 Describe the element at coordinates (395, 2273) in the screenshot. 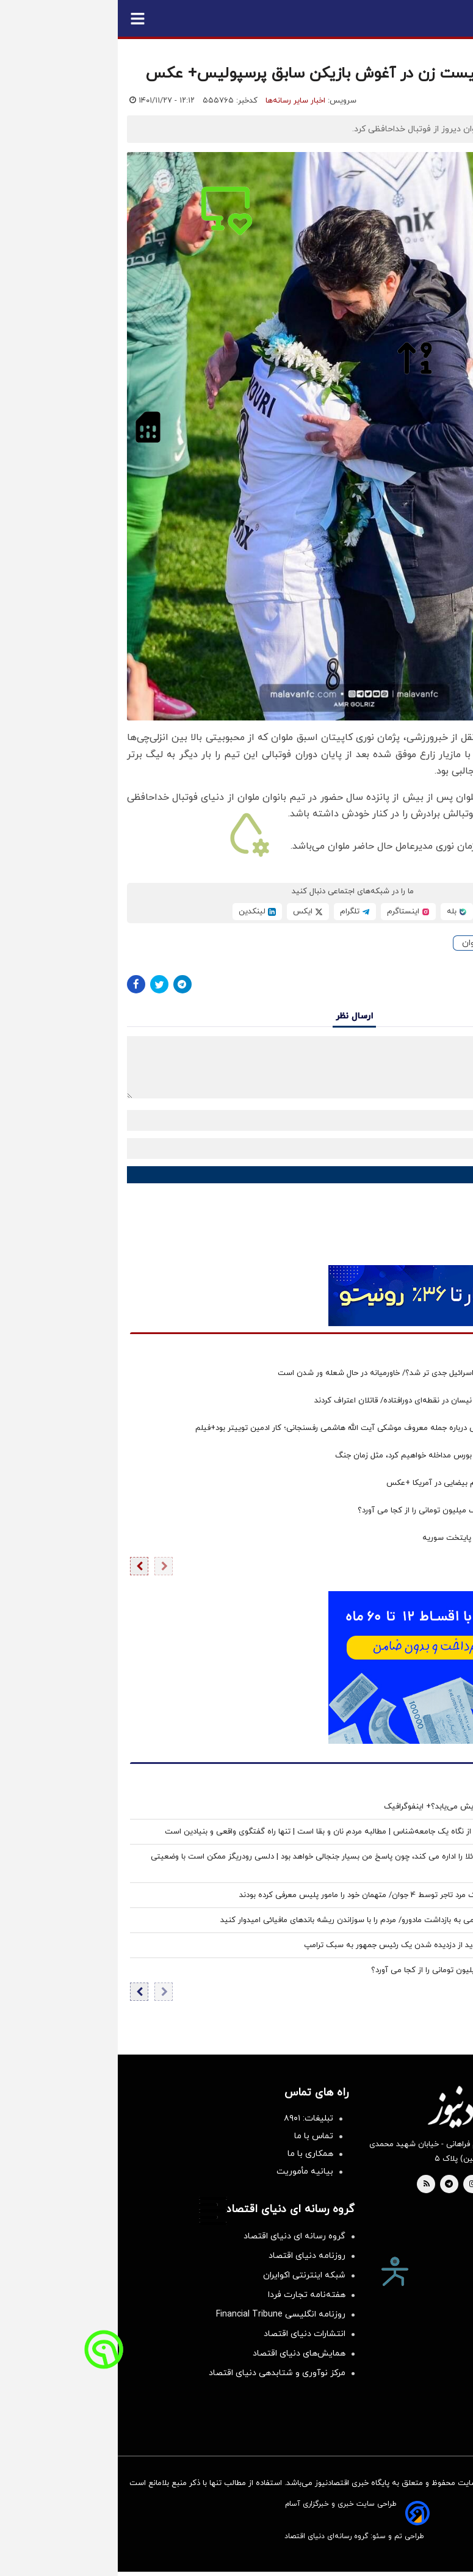

I see `access tai chi or meditation exercises` at that location.